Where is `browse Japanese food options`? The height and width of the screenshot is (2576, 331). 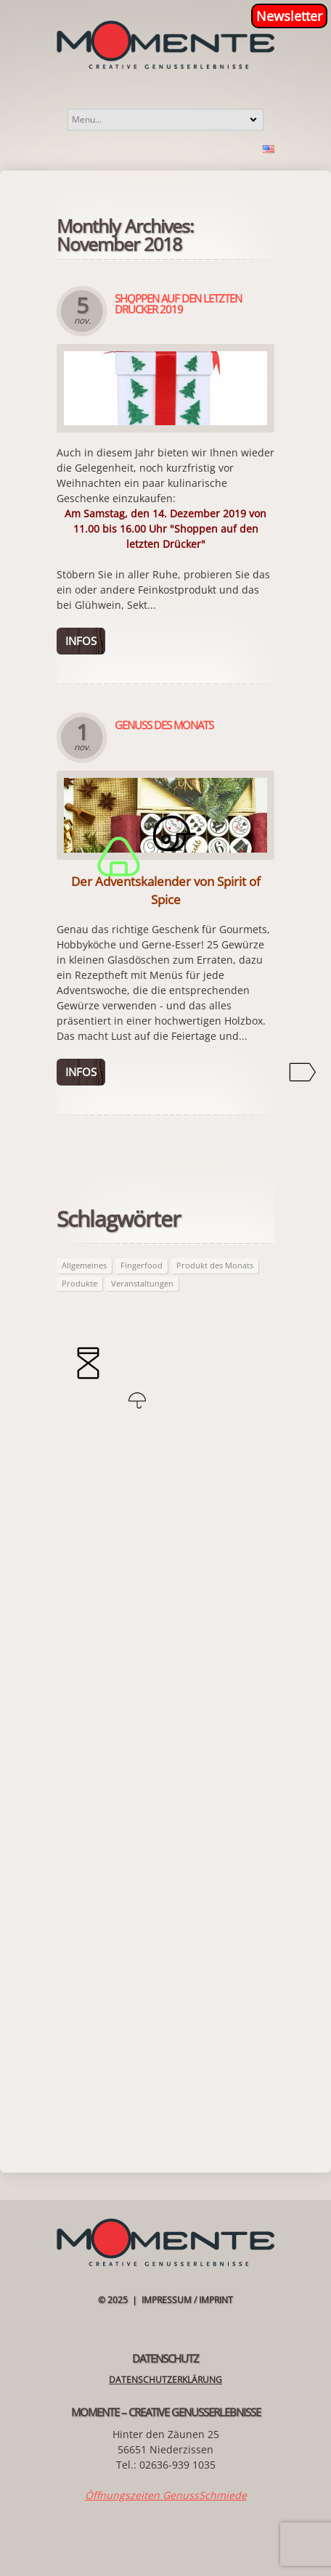 browse Japanese food options is located at coordinates (118, 856).